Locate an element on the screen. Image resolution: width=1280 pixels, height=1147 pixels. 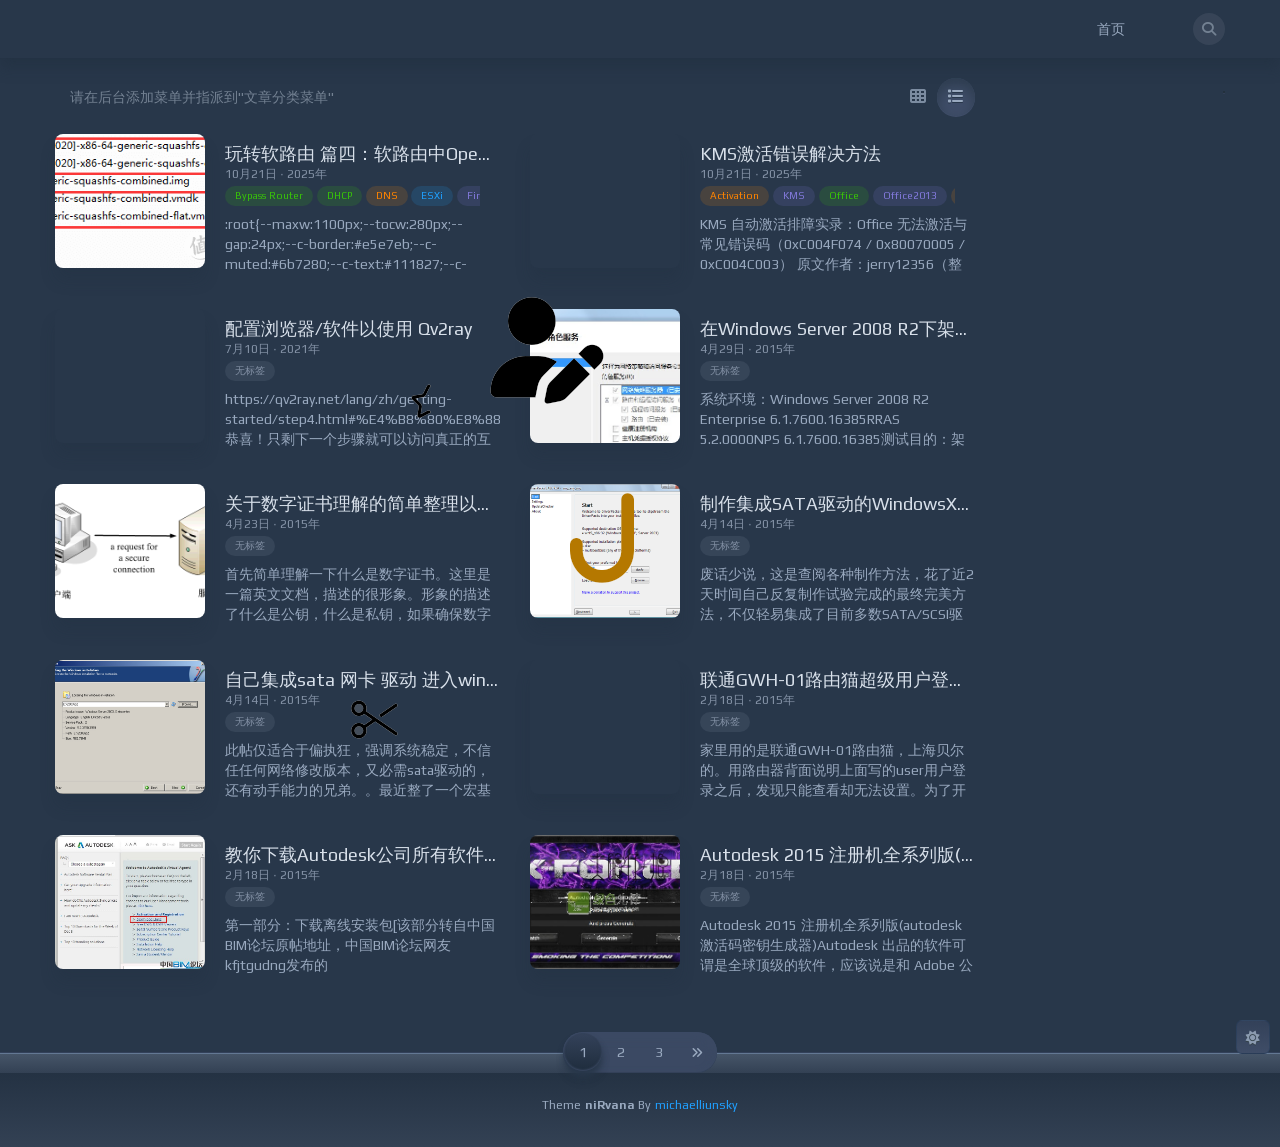
cut selected content is located at coordinates (373, 719).